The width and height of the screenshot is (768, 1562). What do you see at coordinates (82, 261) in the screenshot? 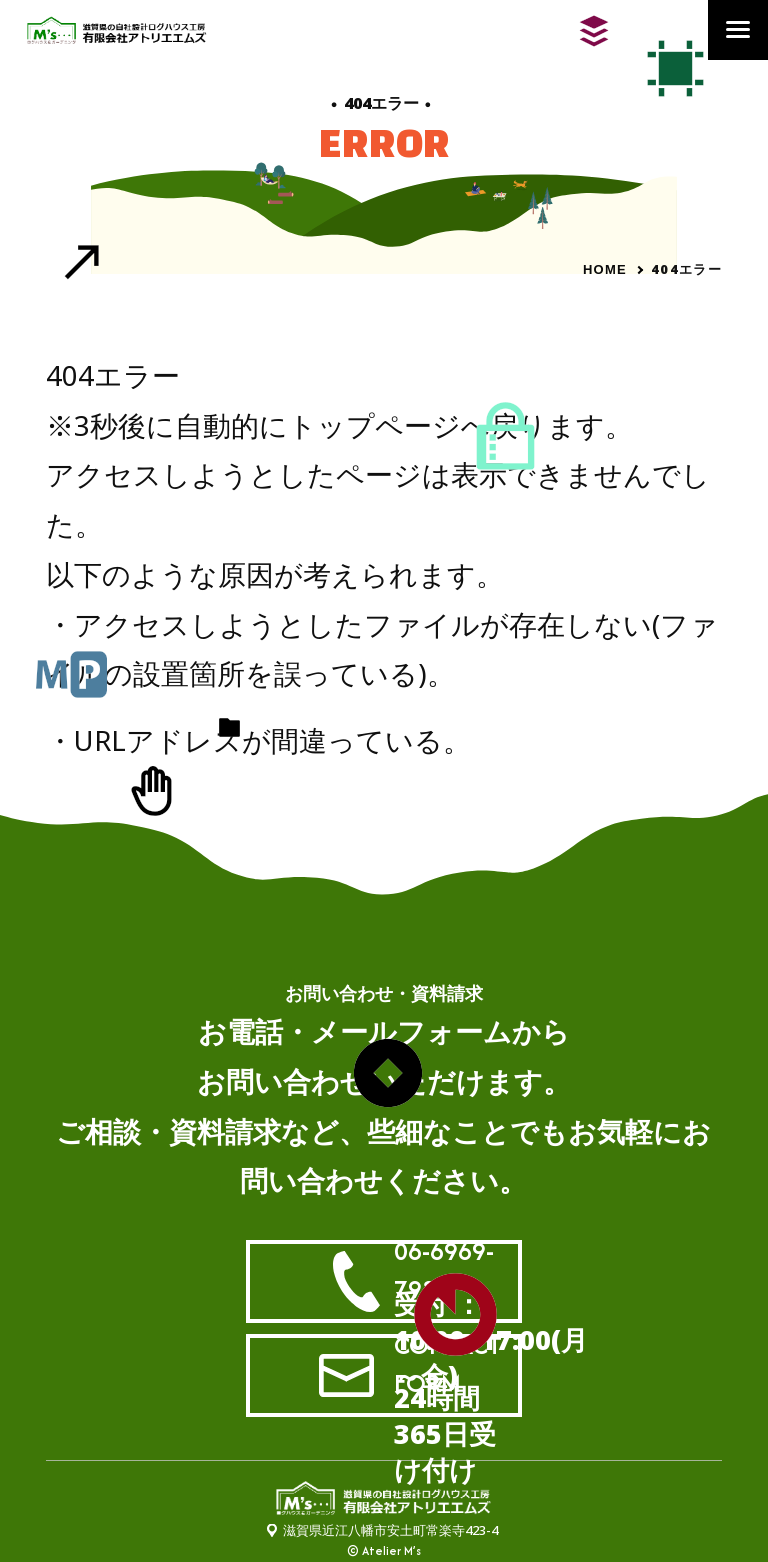
I see `open link in new tab or external window` at bounding box center [82, 261].